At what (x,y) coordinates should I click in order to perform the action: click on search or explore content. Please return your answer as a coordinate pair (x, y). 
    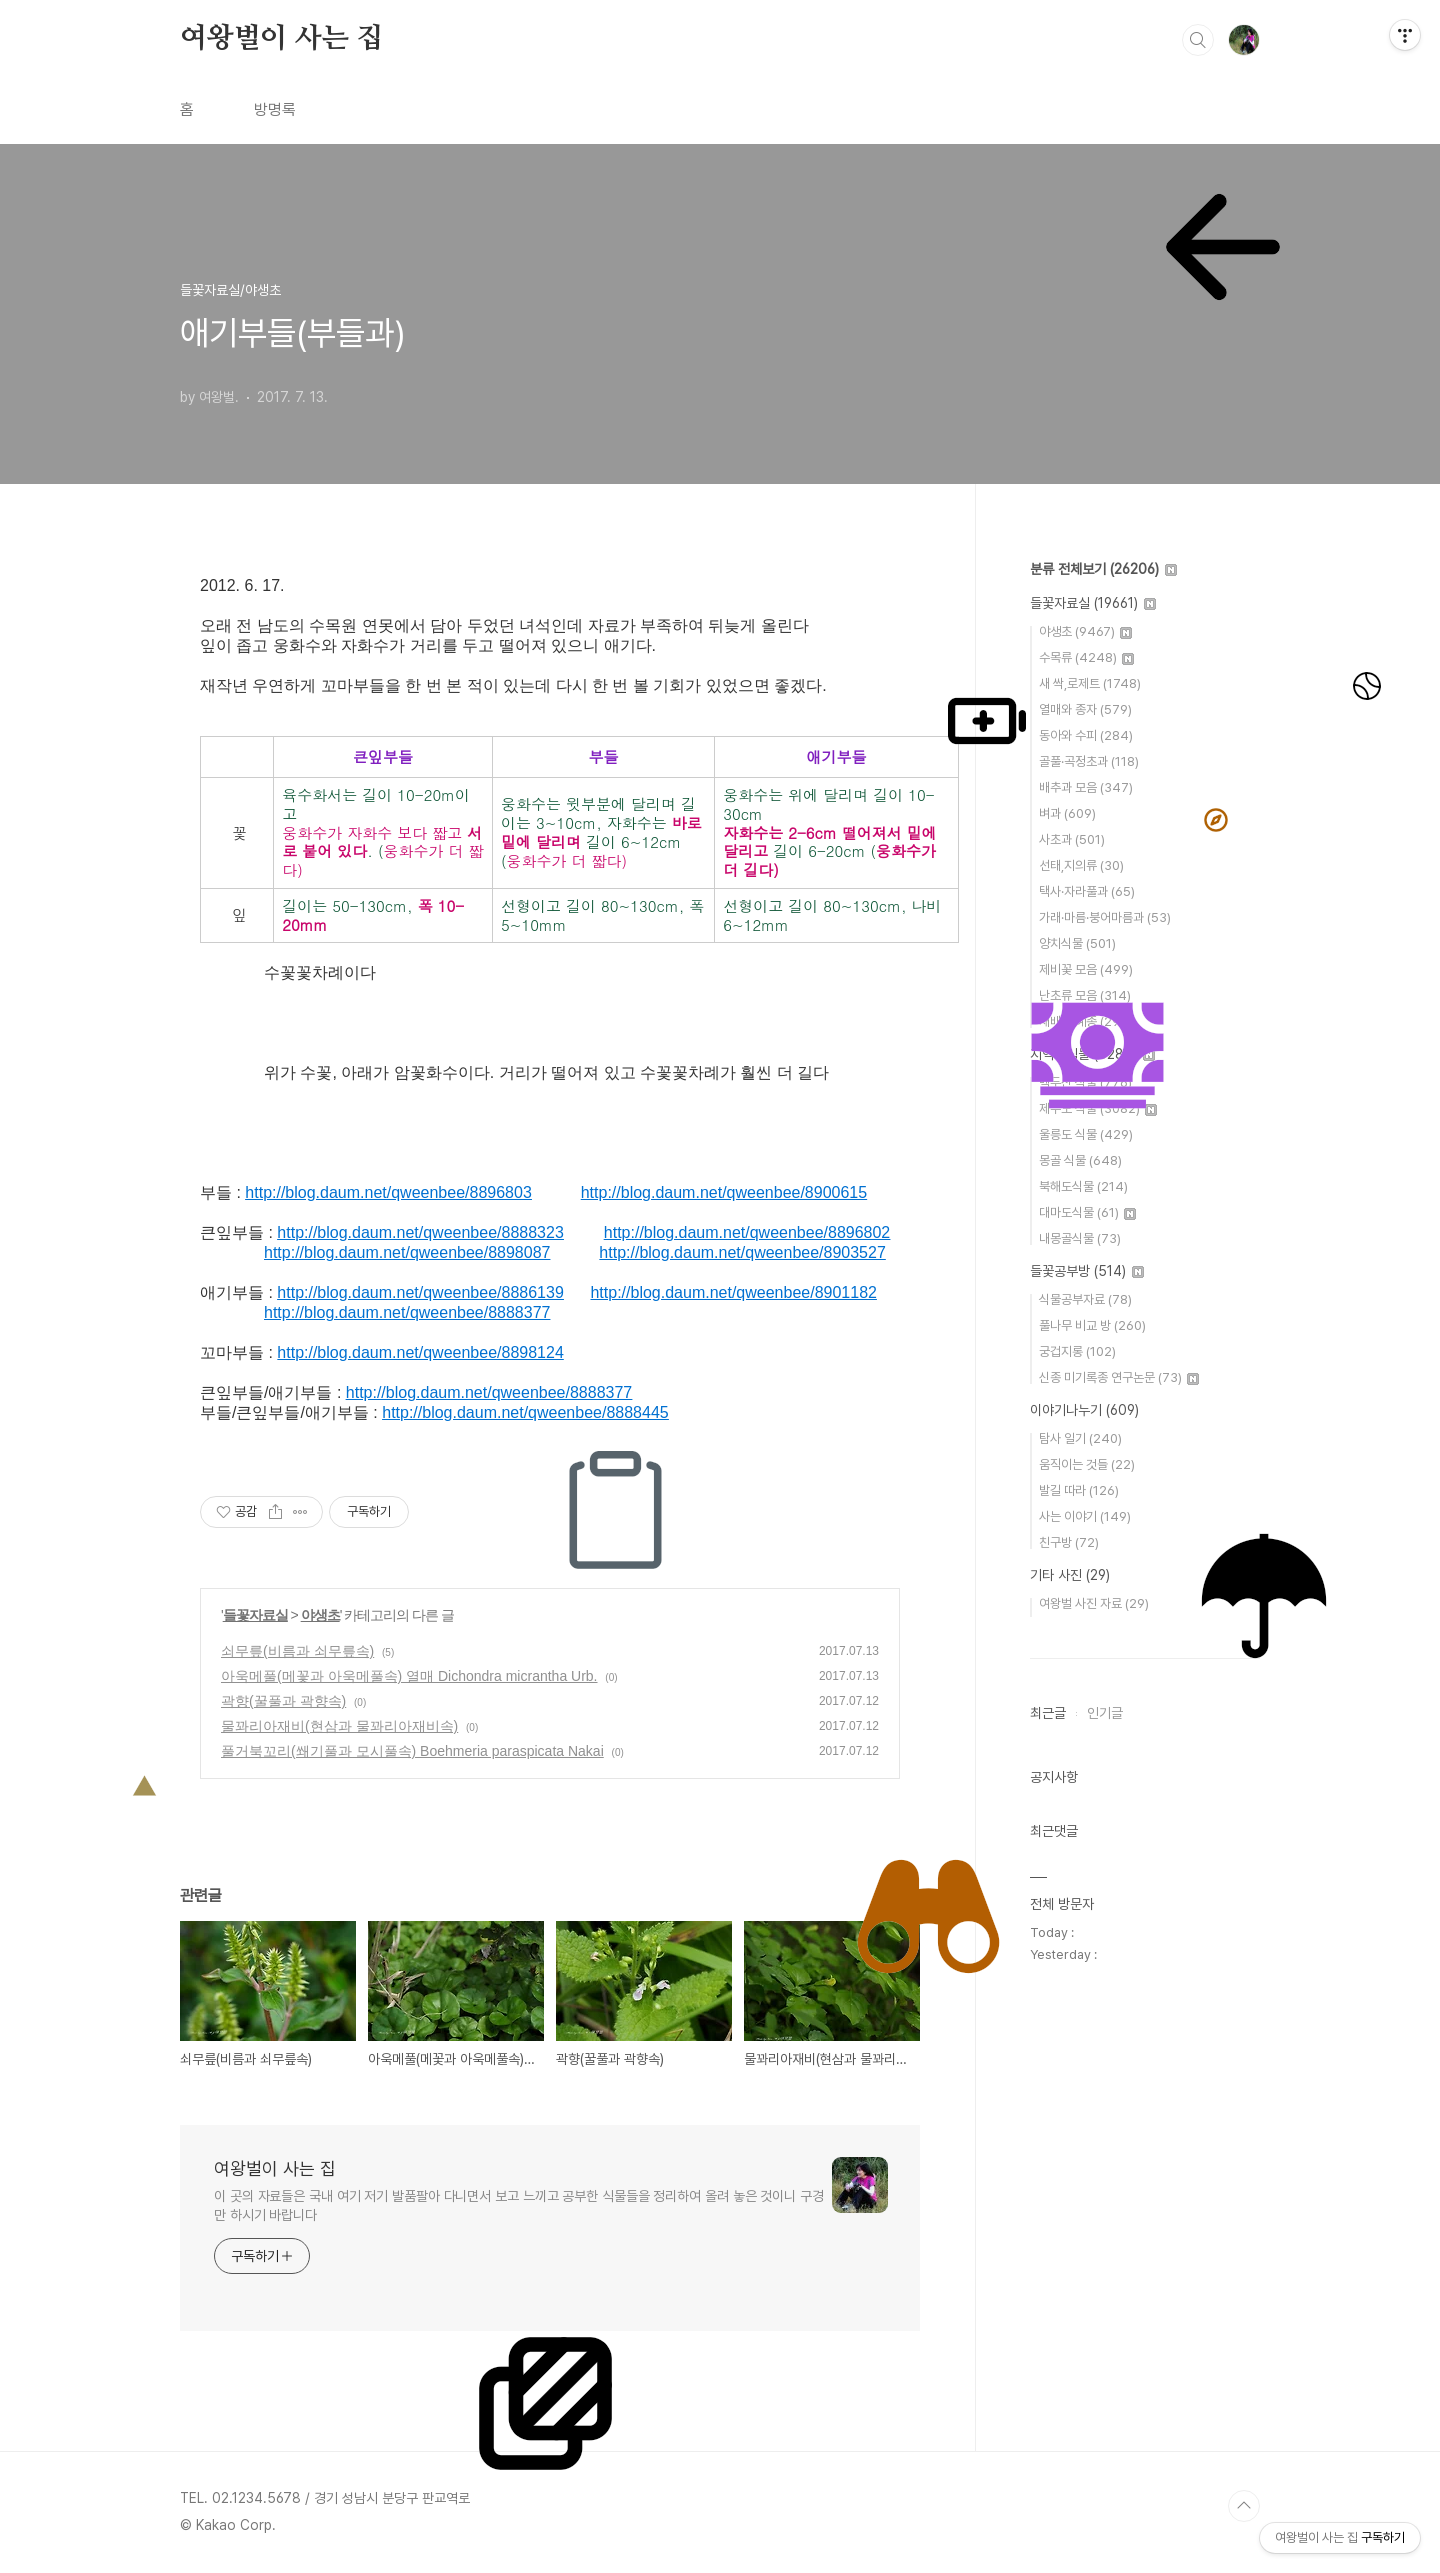
    Looking at the image, I should click on (928, 1916).